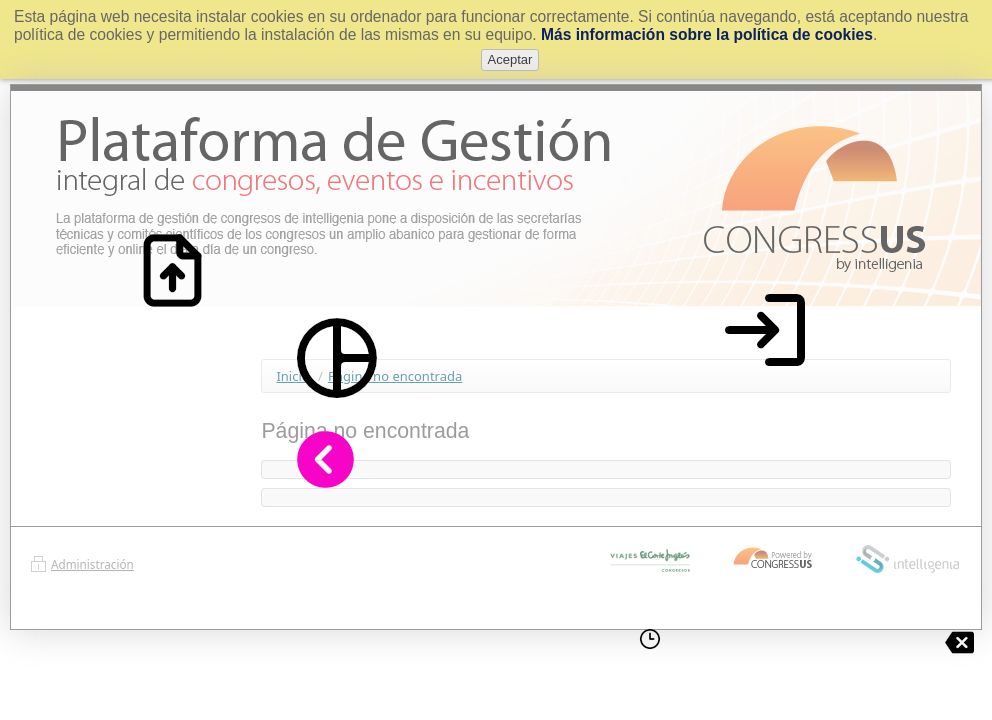 The height and width of the screenshot is (720, 992). Describe the element at coordinates (172, 270) in the screenshot. I see `upload a file from your device` at that location.